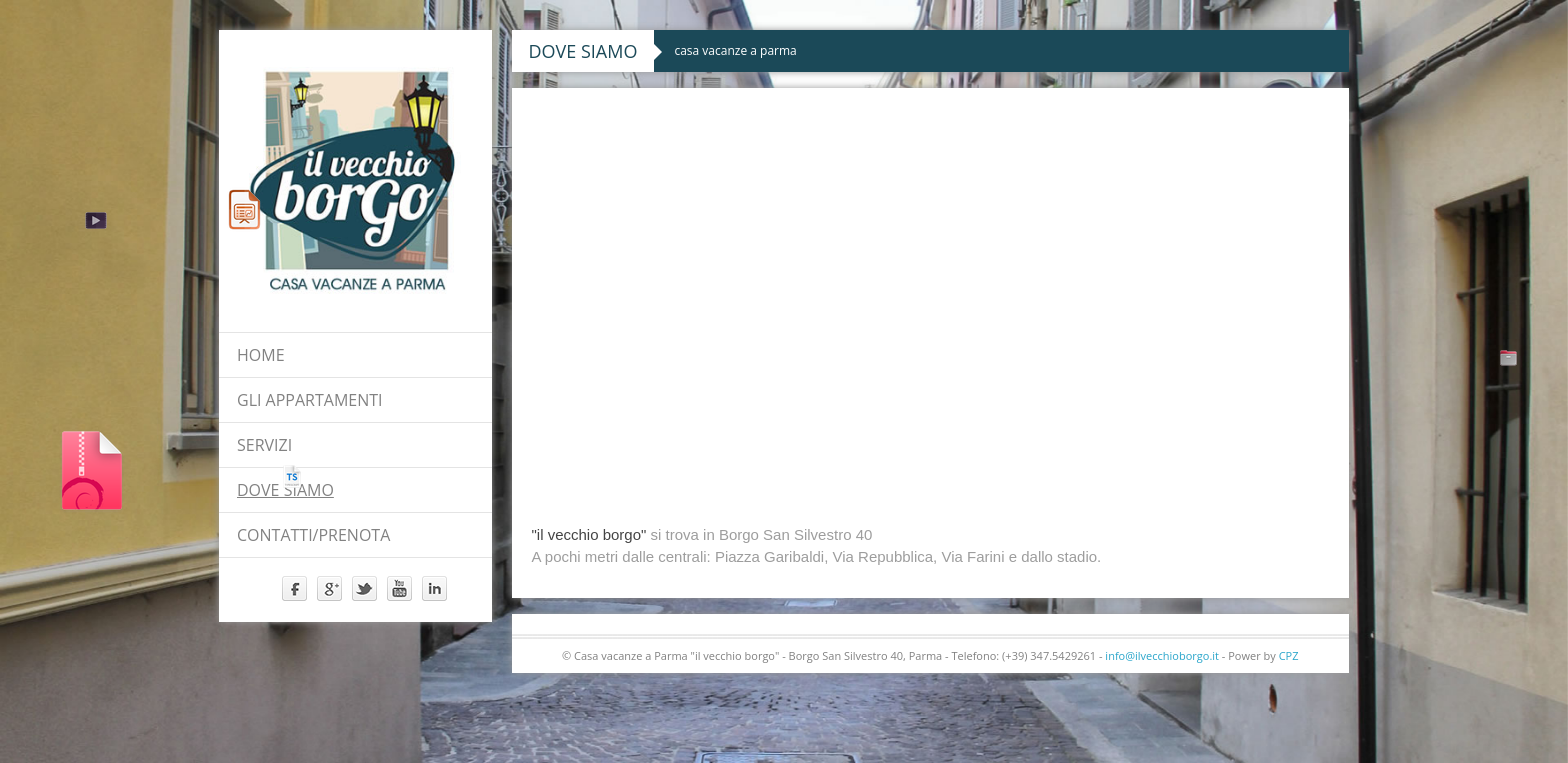 The width and height of the screenshot is (1568, 763). I want to click on a debian software package file, so click(92, 472).